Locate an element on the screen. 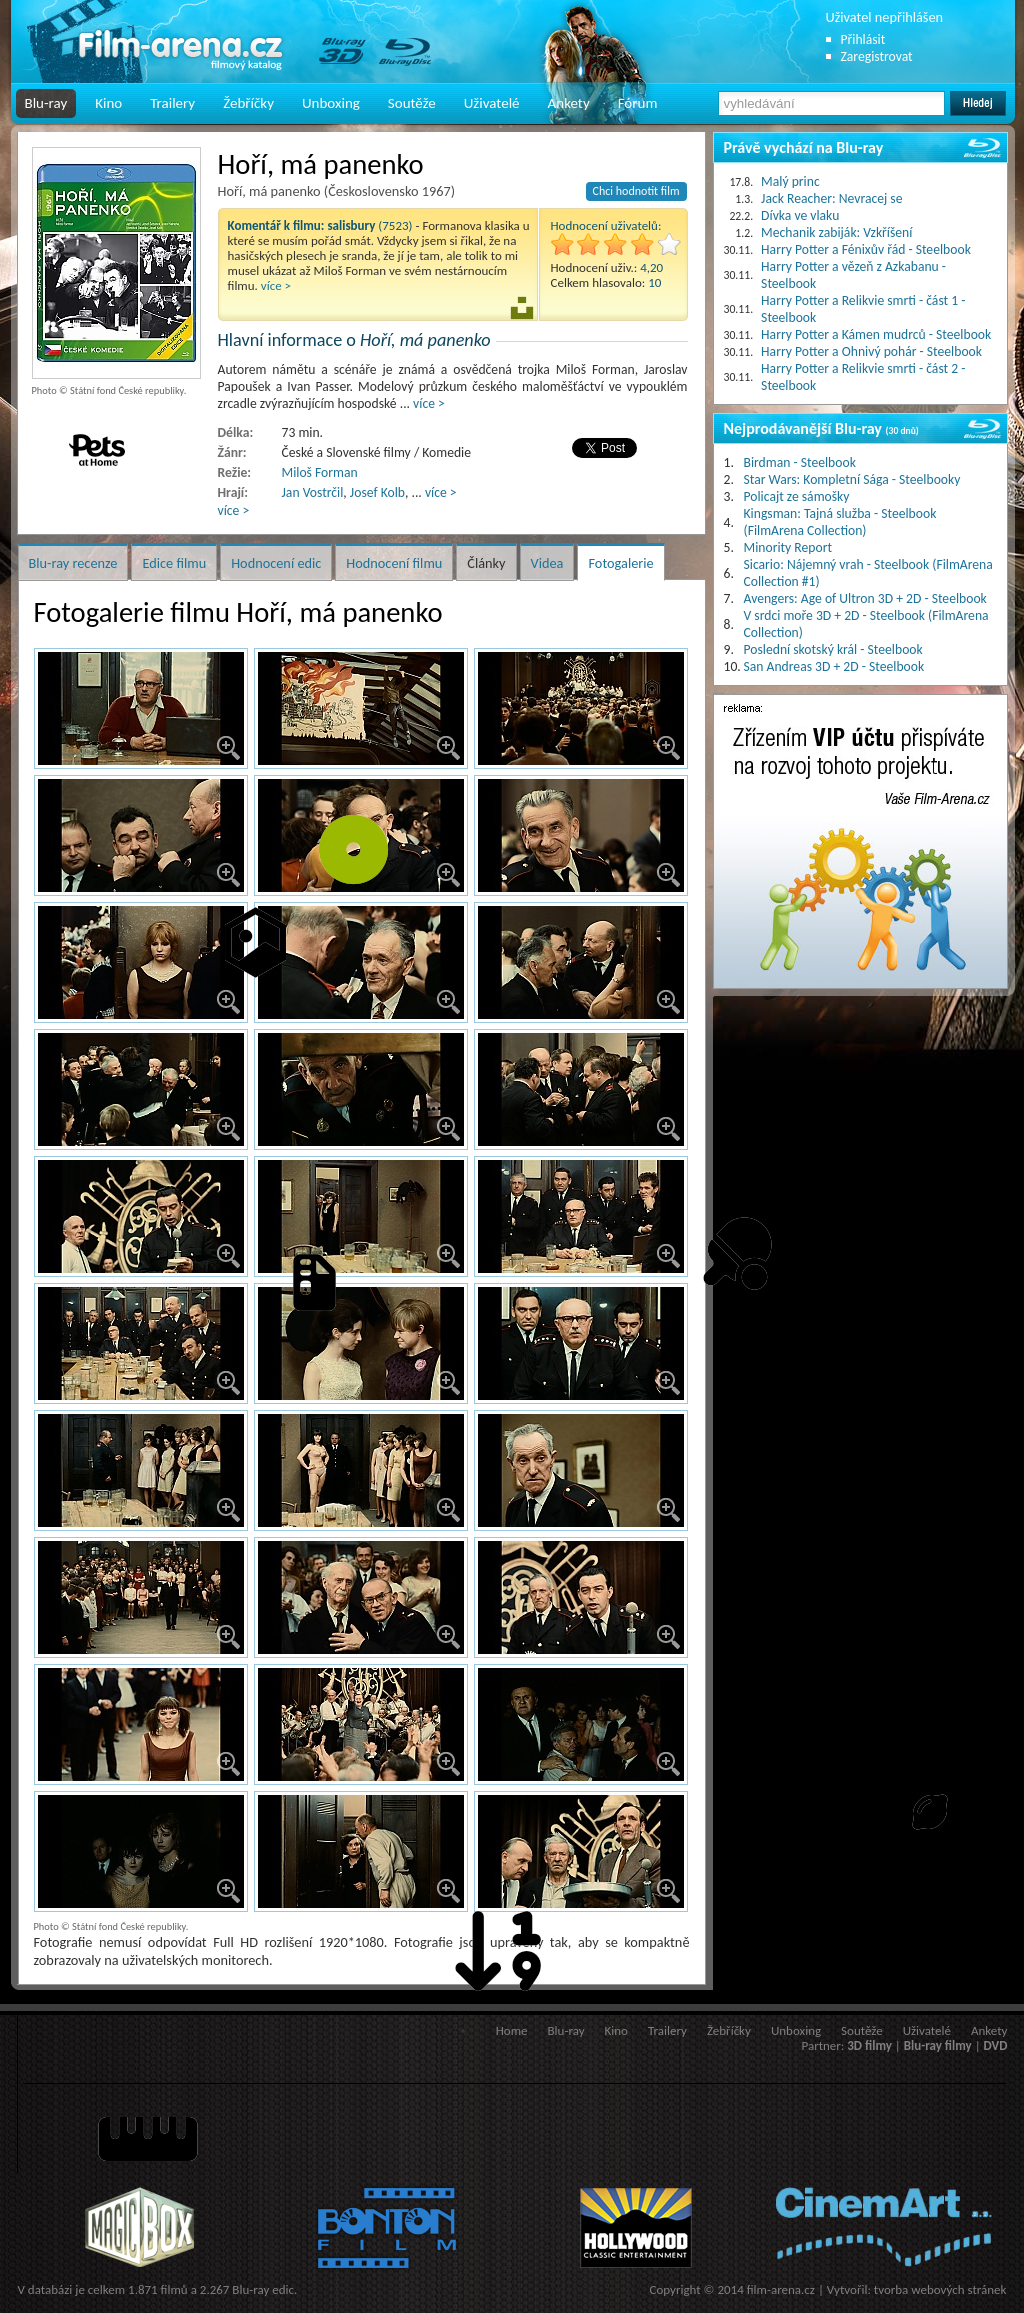  view or open a compressed archive file is located at coordinates (314, 1282).